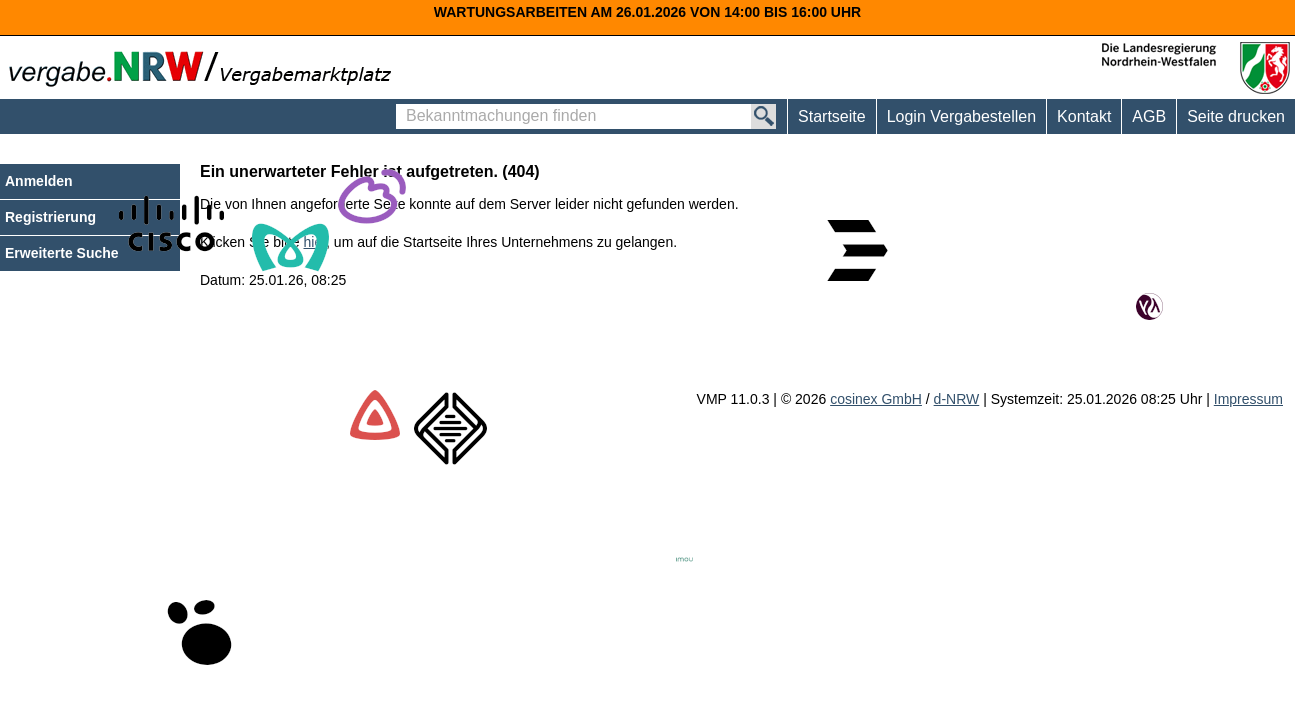 The height and width of the screenshot is (720, 1295). What do you see at coordinates (171, 223) in the screenshot?
I see `Cisco company logo` at bounding box center [171, 223].